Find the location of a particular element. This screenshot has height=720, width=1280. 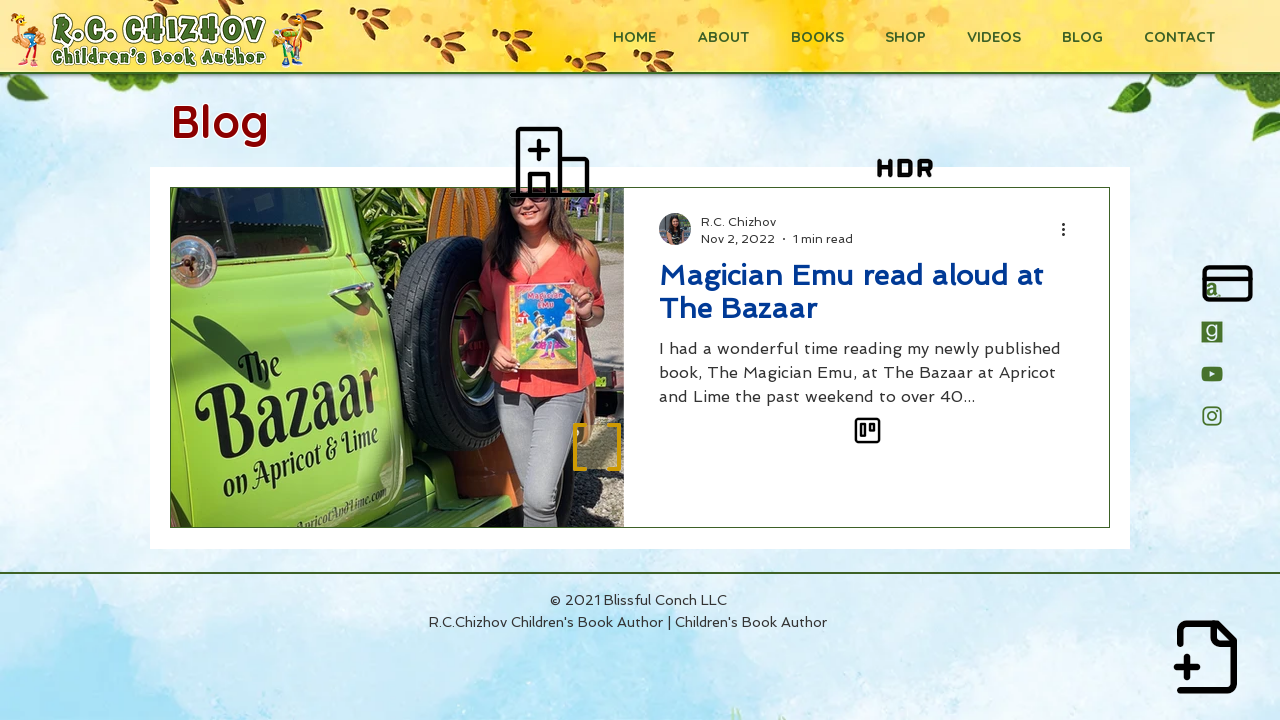

open trello app is located at coordinates (867, 430).